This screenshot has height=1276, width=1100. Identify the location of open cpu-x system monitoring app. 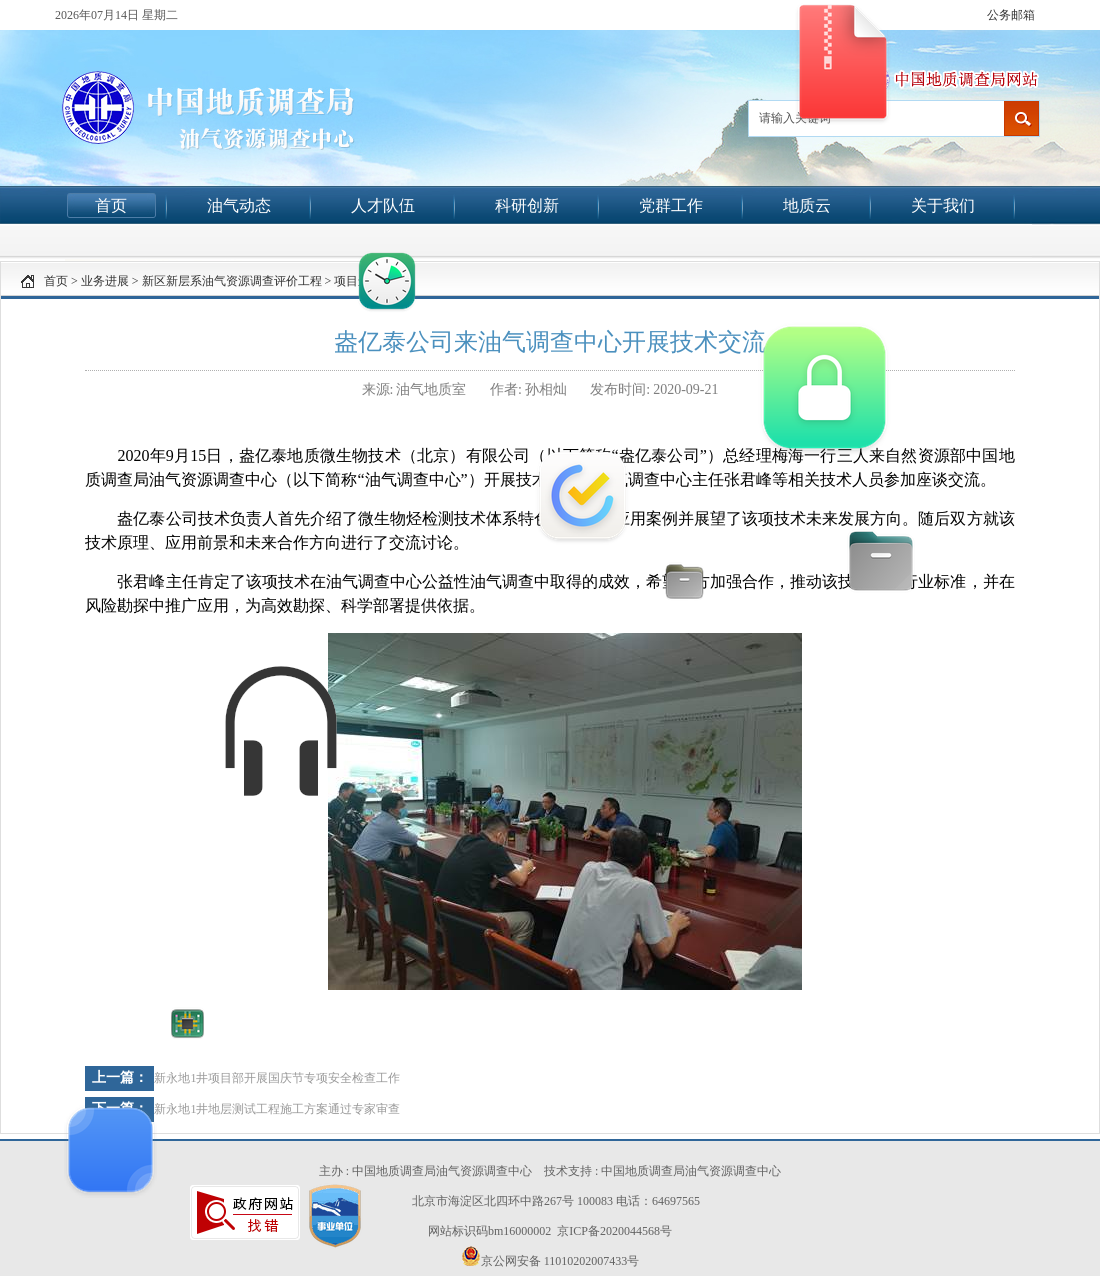
(187, 1023).